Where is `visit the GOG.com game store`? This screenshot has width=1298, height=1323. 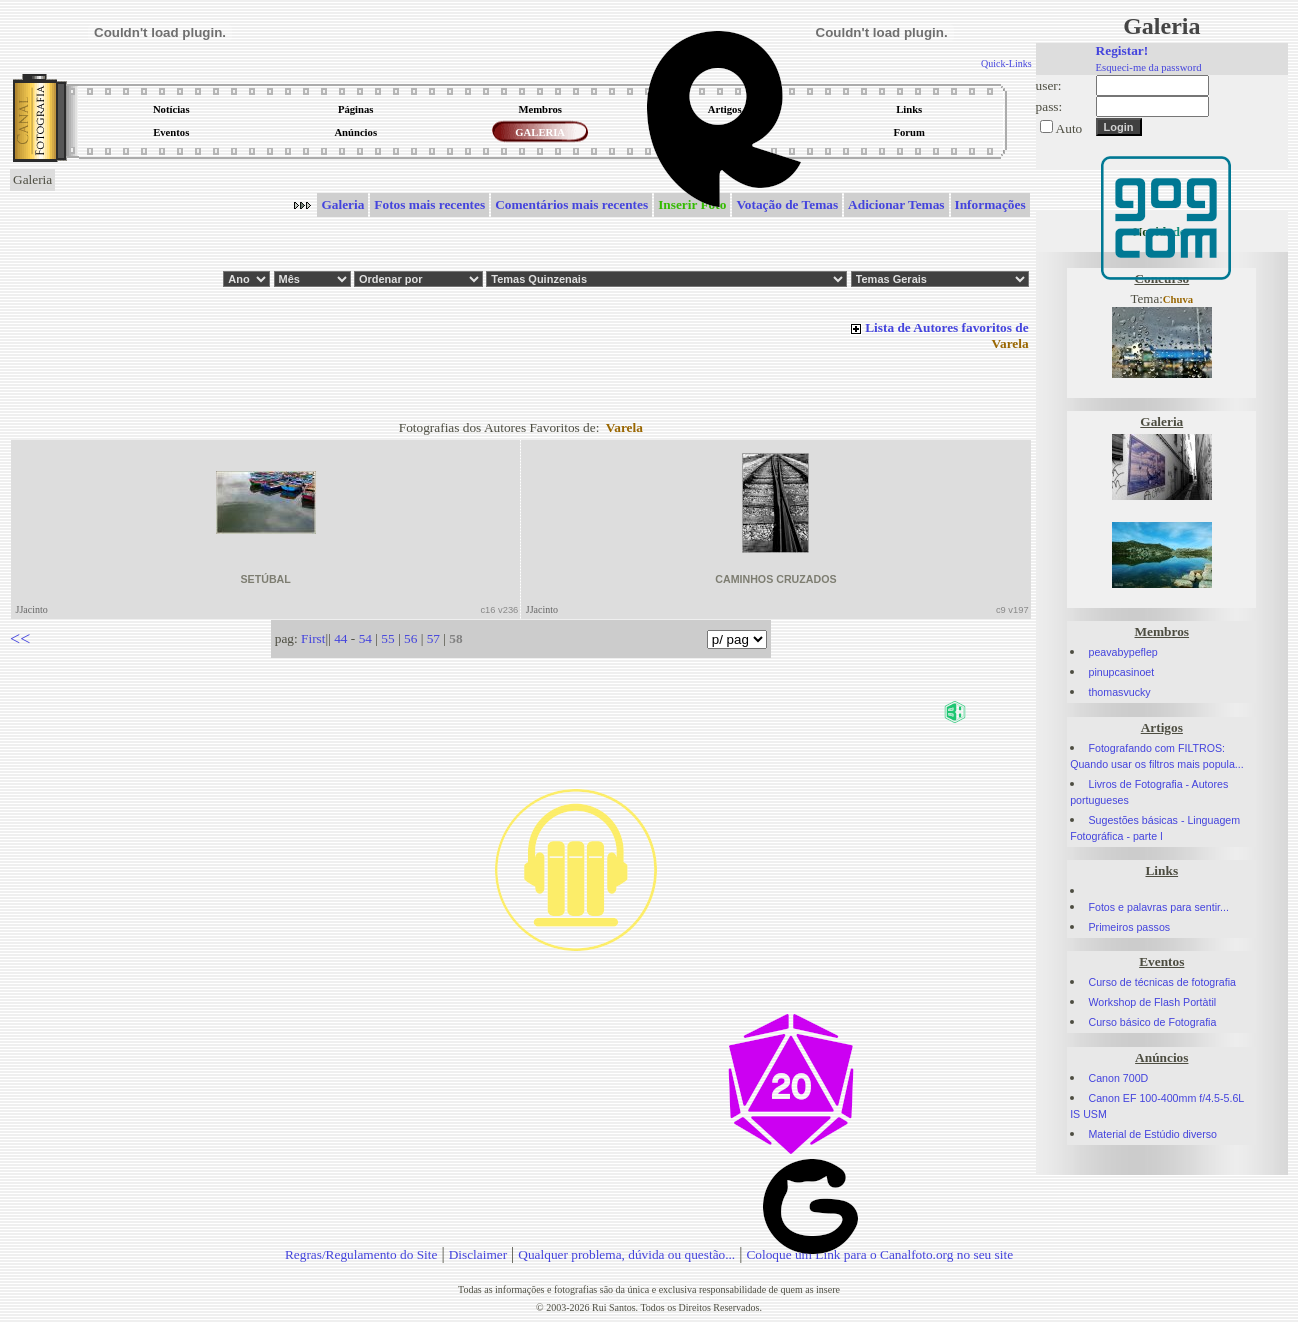
visit the GOG.com game store is located at coordinates (1166, 218).